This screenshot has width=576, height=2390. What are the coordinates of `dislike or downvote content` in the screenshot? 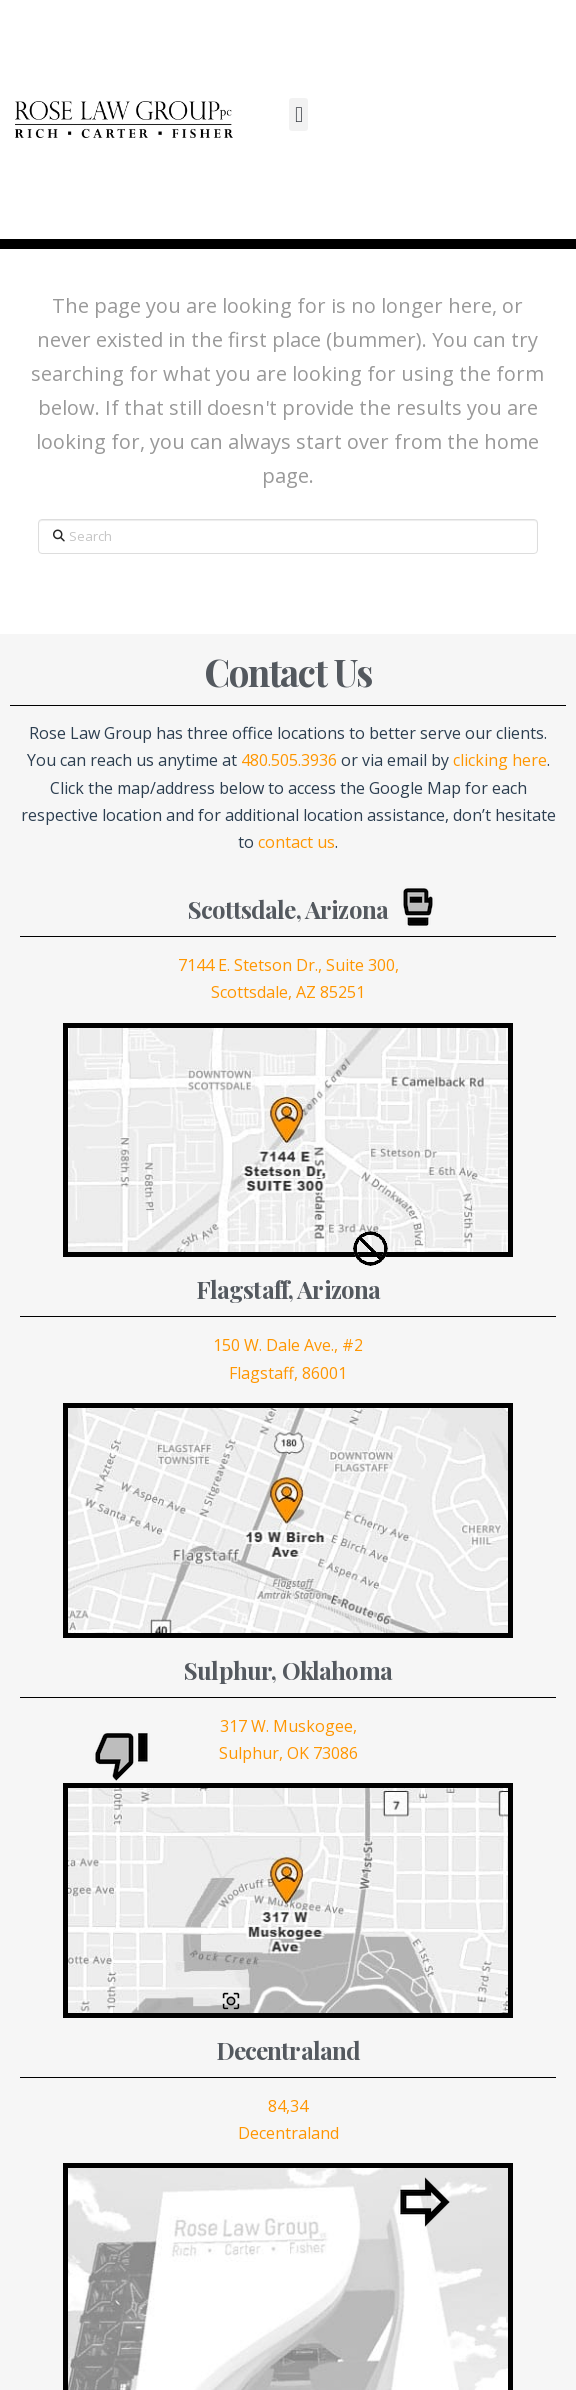 It's located at (121, 1754).